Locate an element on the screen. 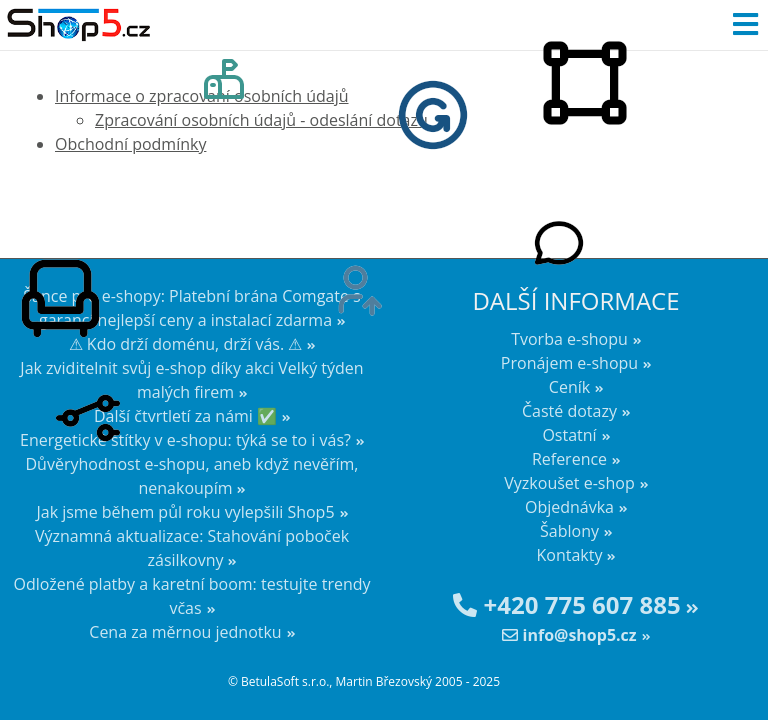  switch between circuit paths or connections is located at coordinates (88, 418).